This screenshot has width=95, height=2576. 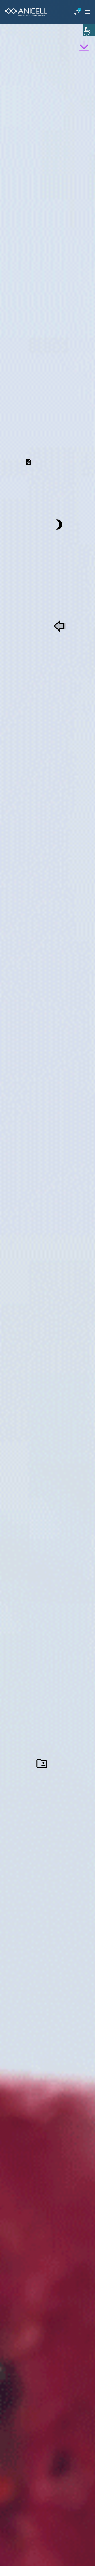 I want to click on search within document, so click(x=29, y=462).